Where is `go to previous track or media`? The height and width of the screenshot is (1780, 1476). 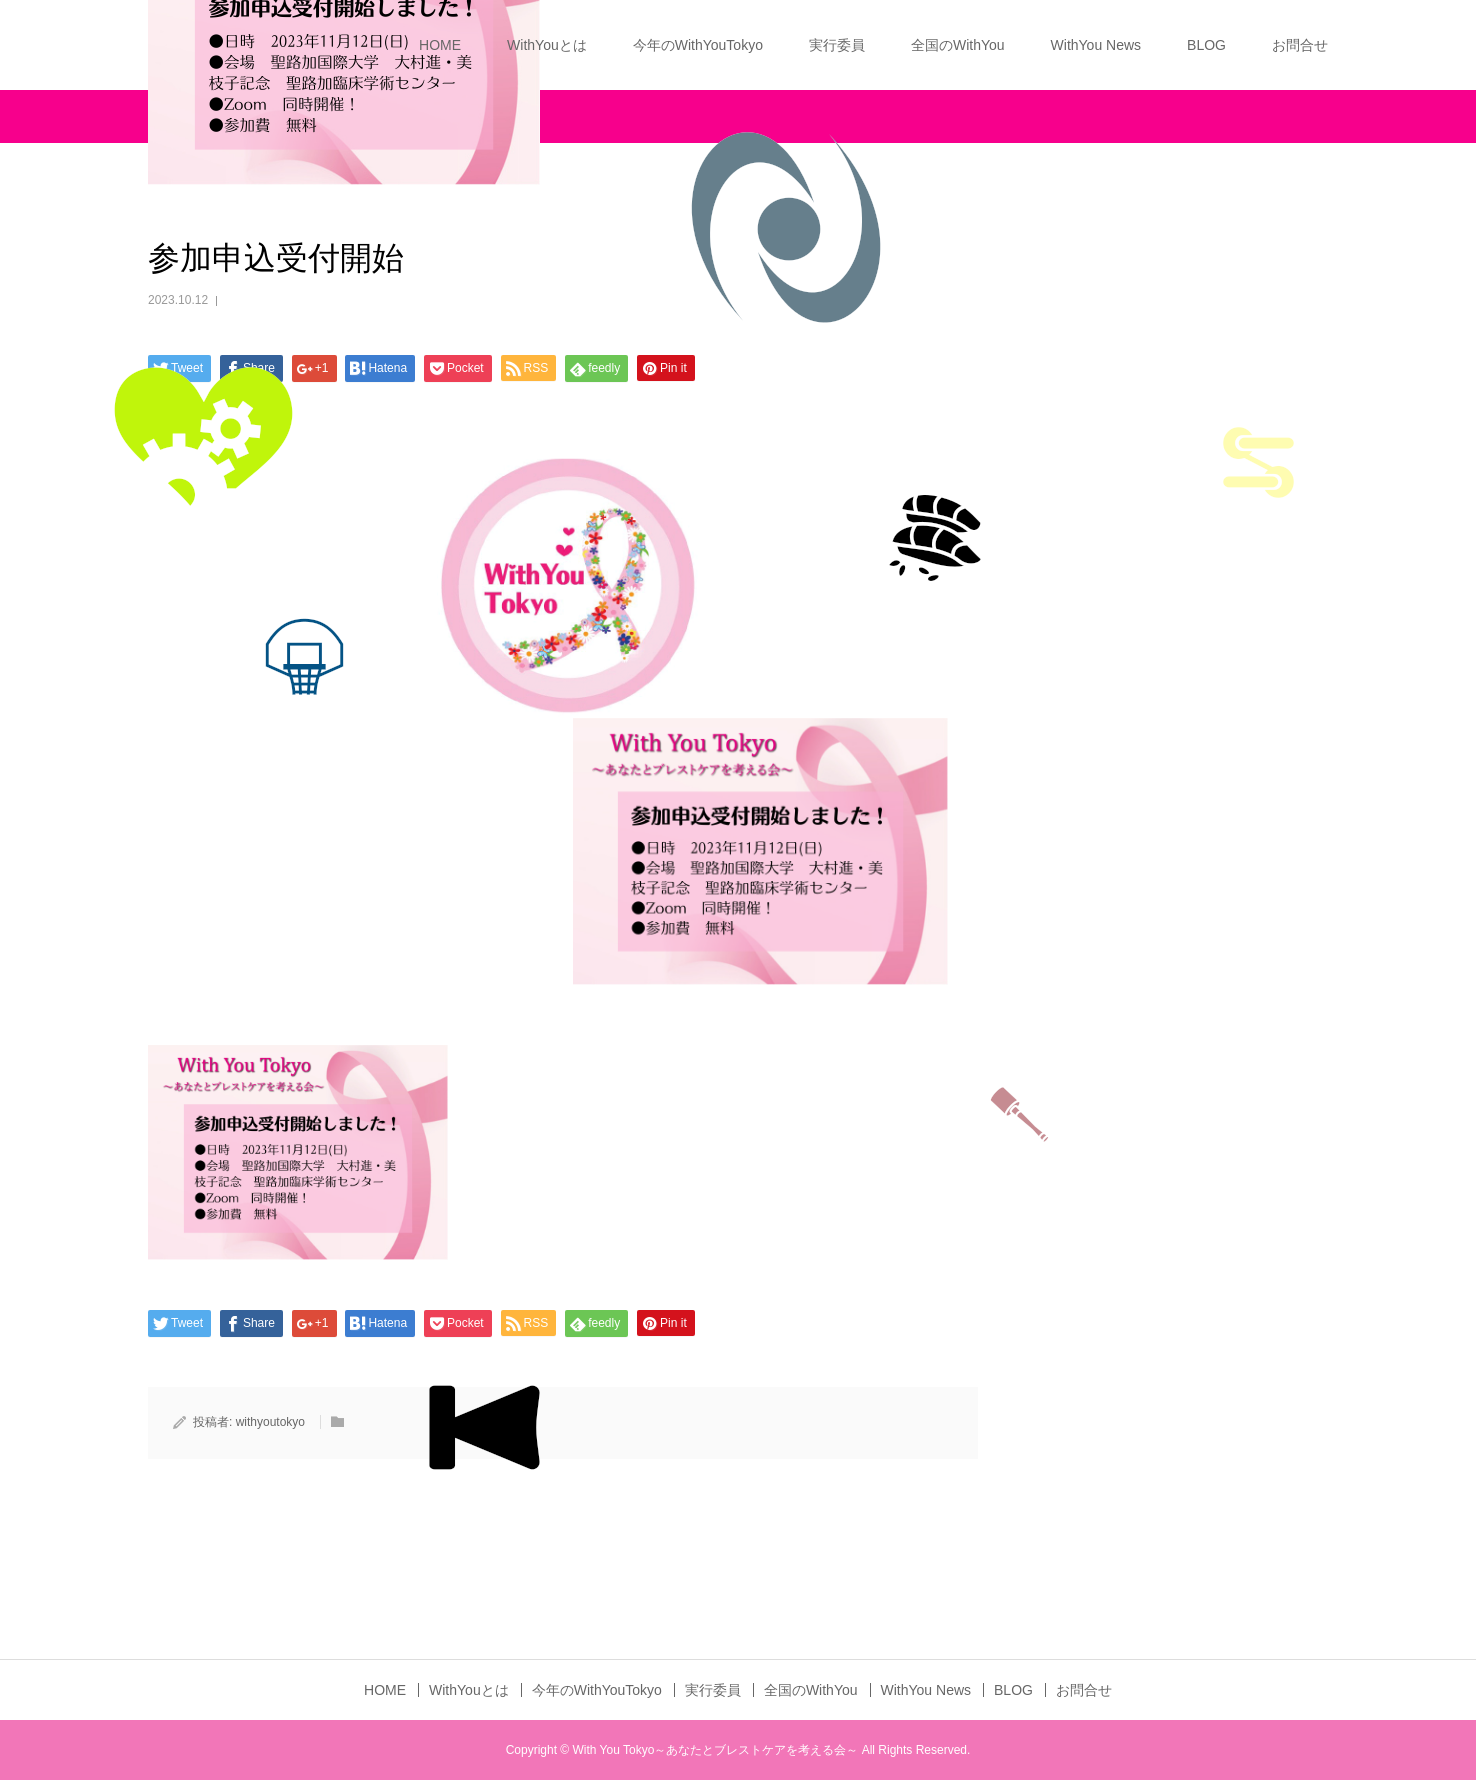 go to previous track or media is located at coordinates (484, 1427).